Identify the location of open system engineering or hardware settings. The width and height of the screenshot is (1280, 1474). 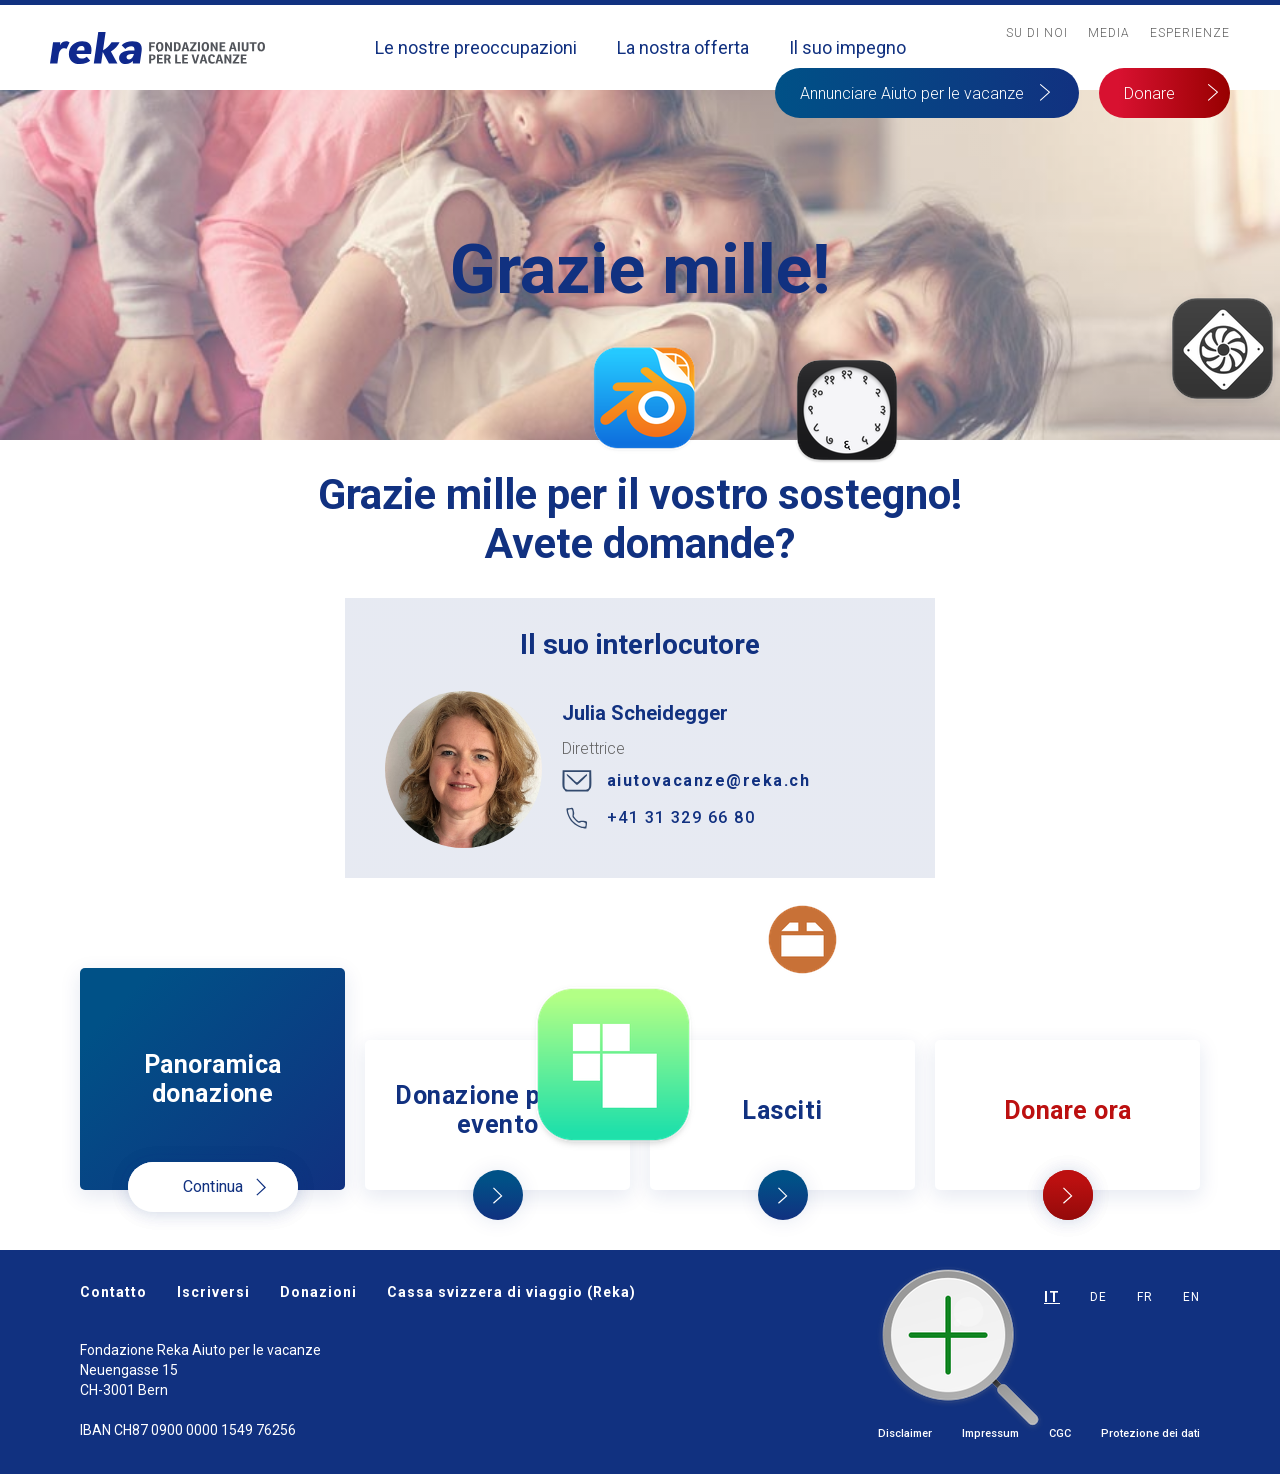
(1222, 348).